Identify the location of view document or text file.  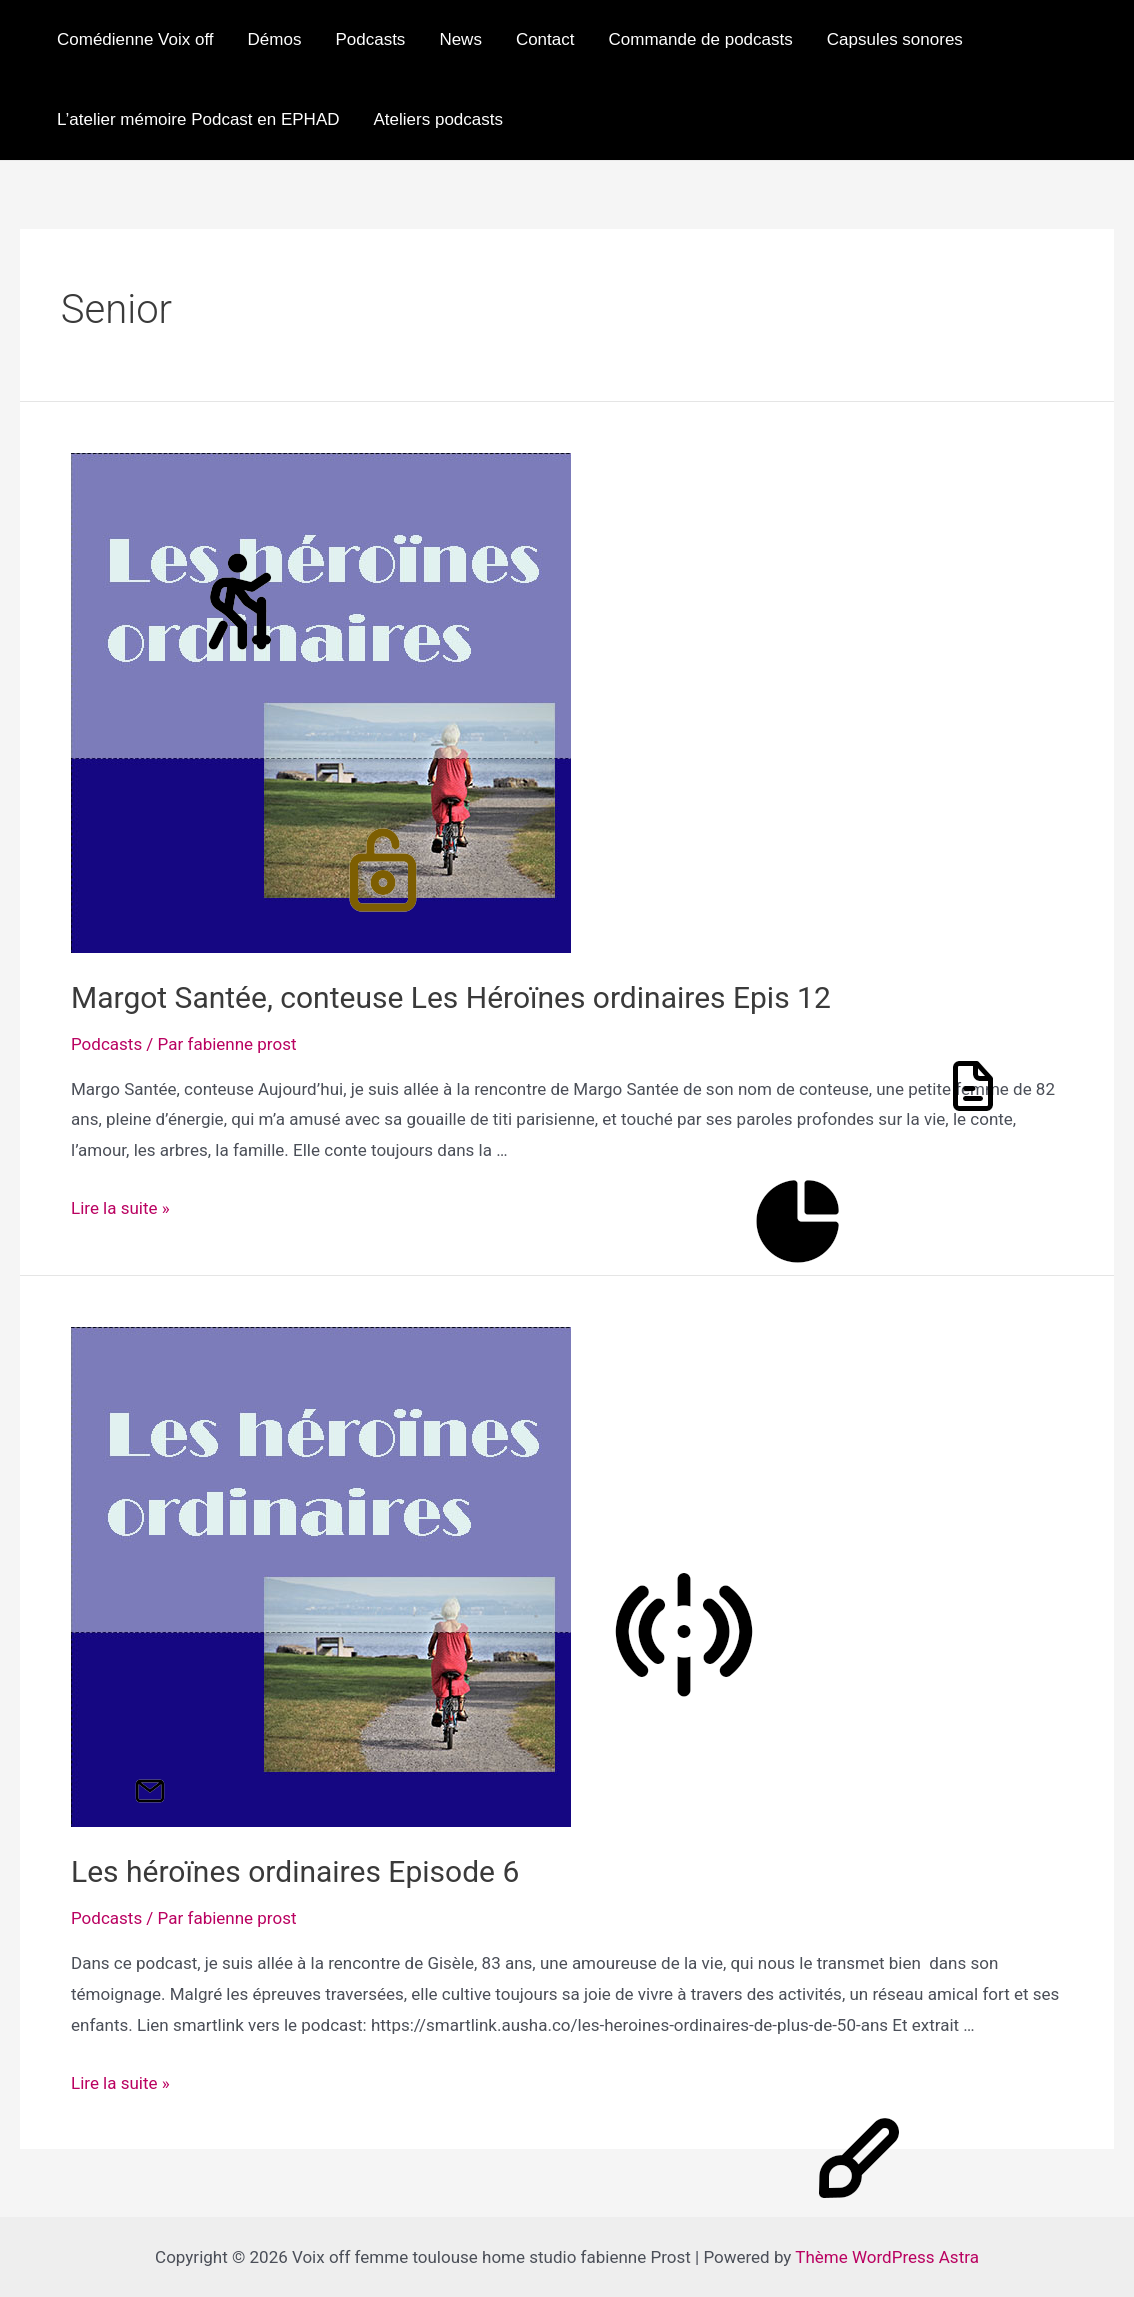
(973, 1086).